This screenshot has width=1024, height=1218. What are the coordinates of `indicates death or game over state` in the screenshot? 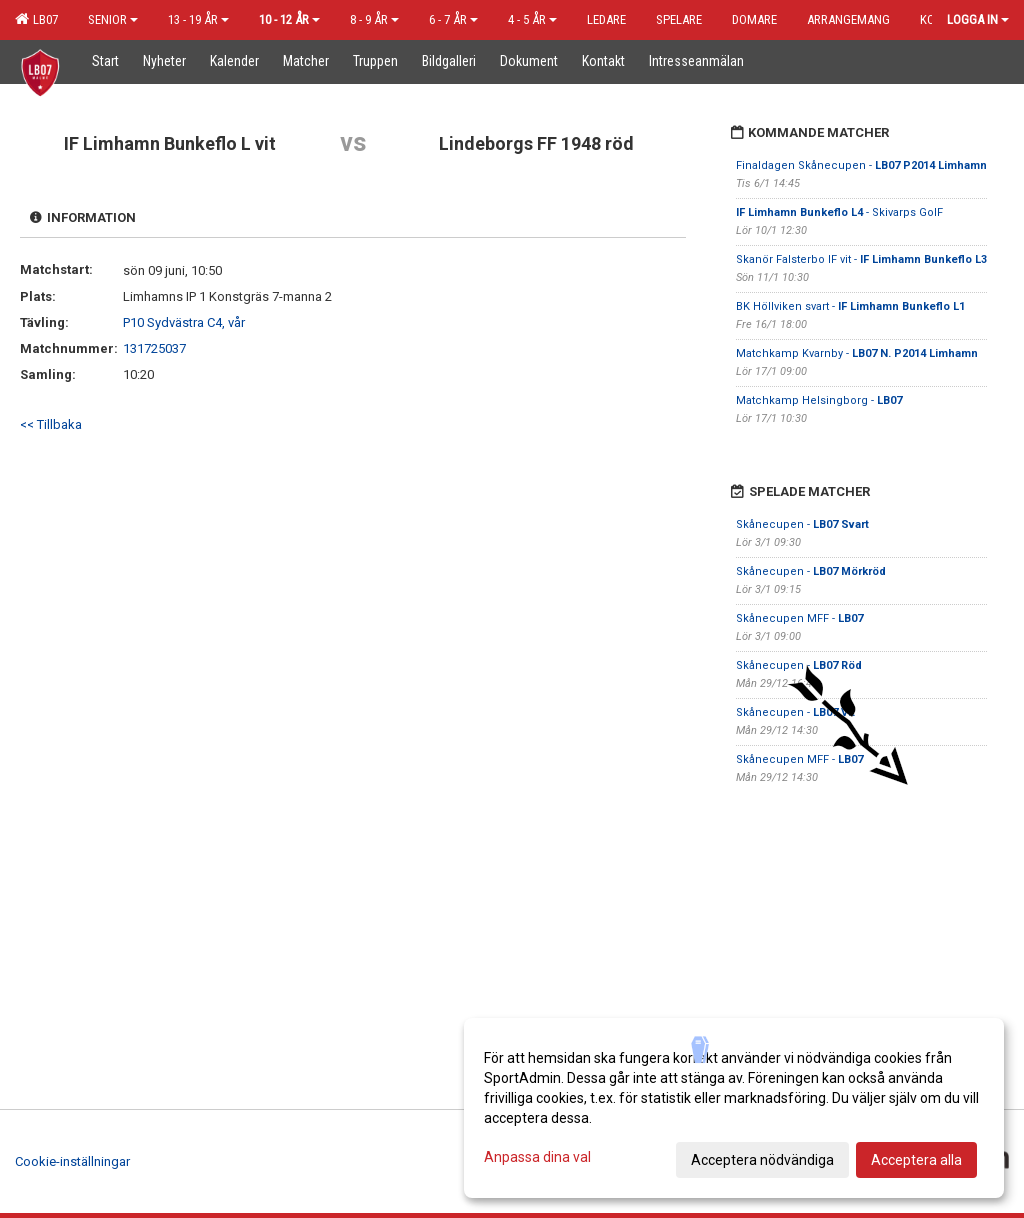 It's located at (699, 1049).